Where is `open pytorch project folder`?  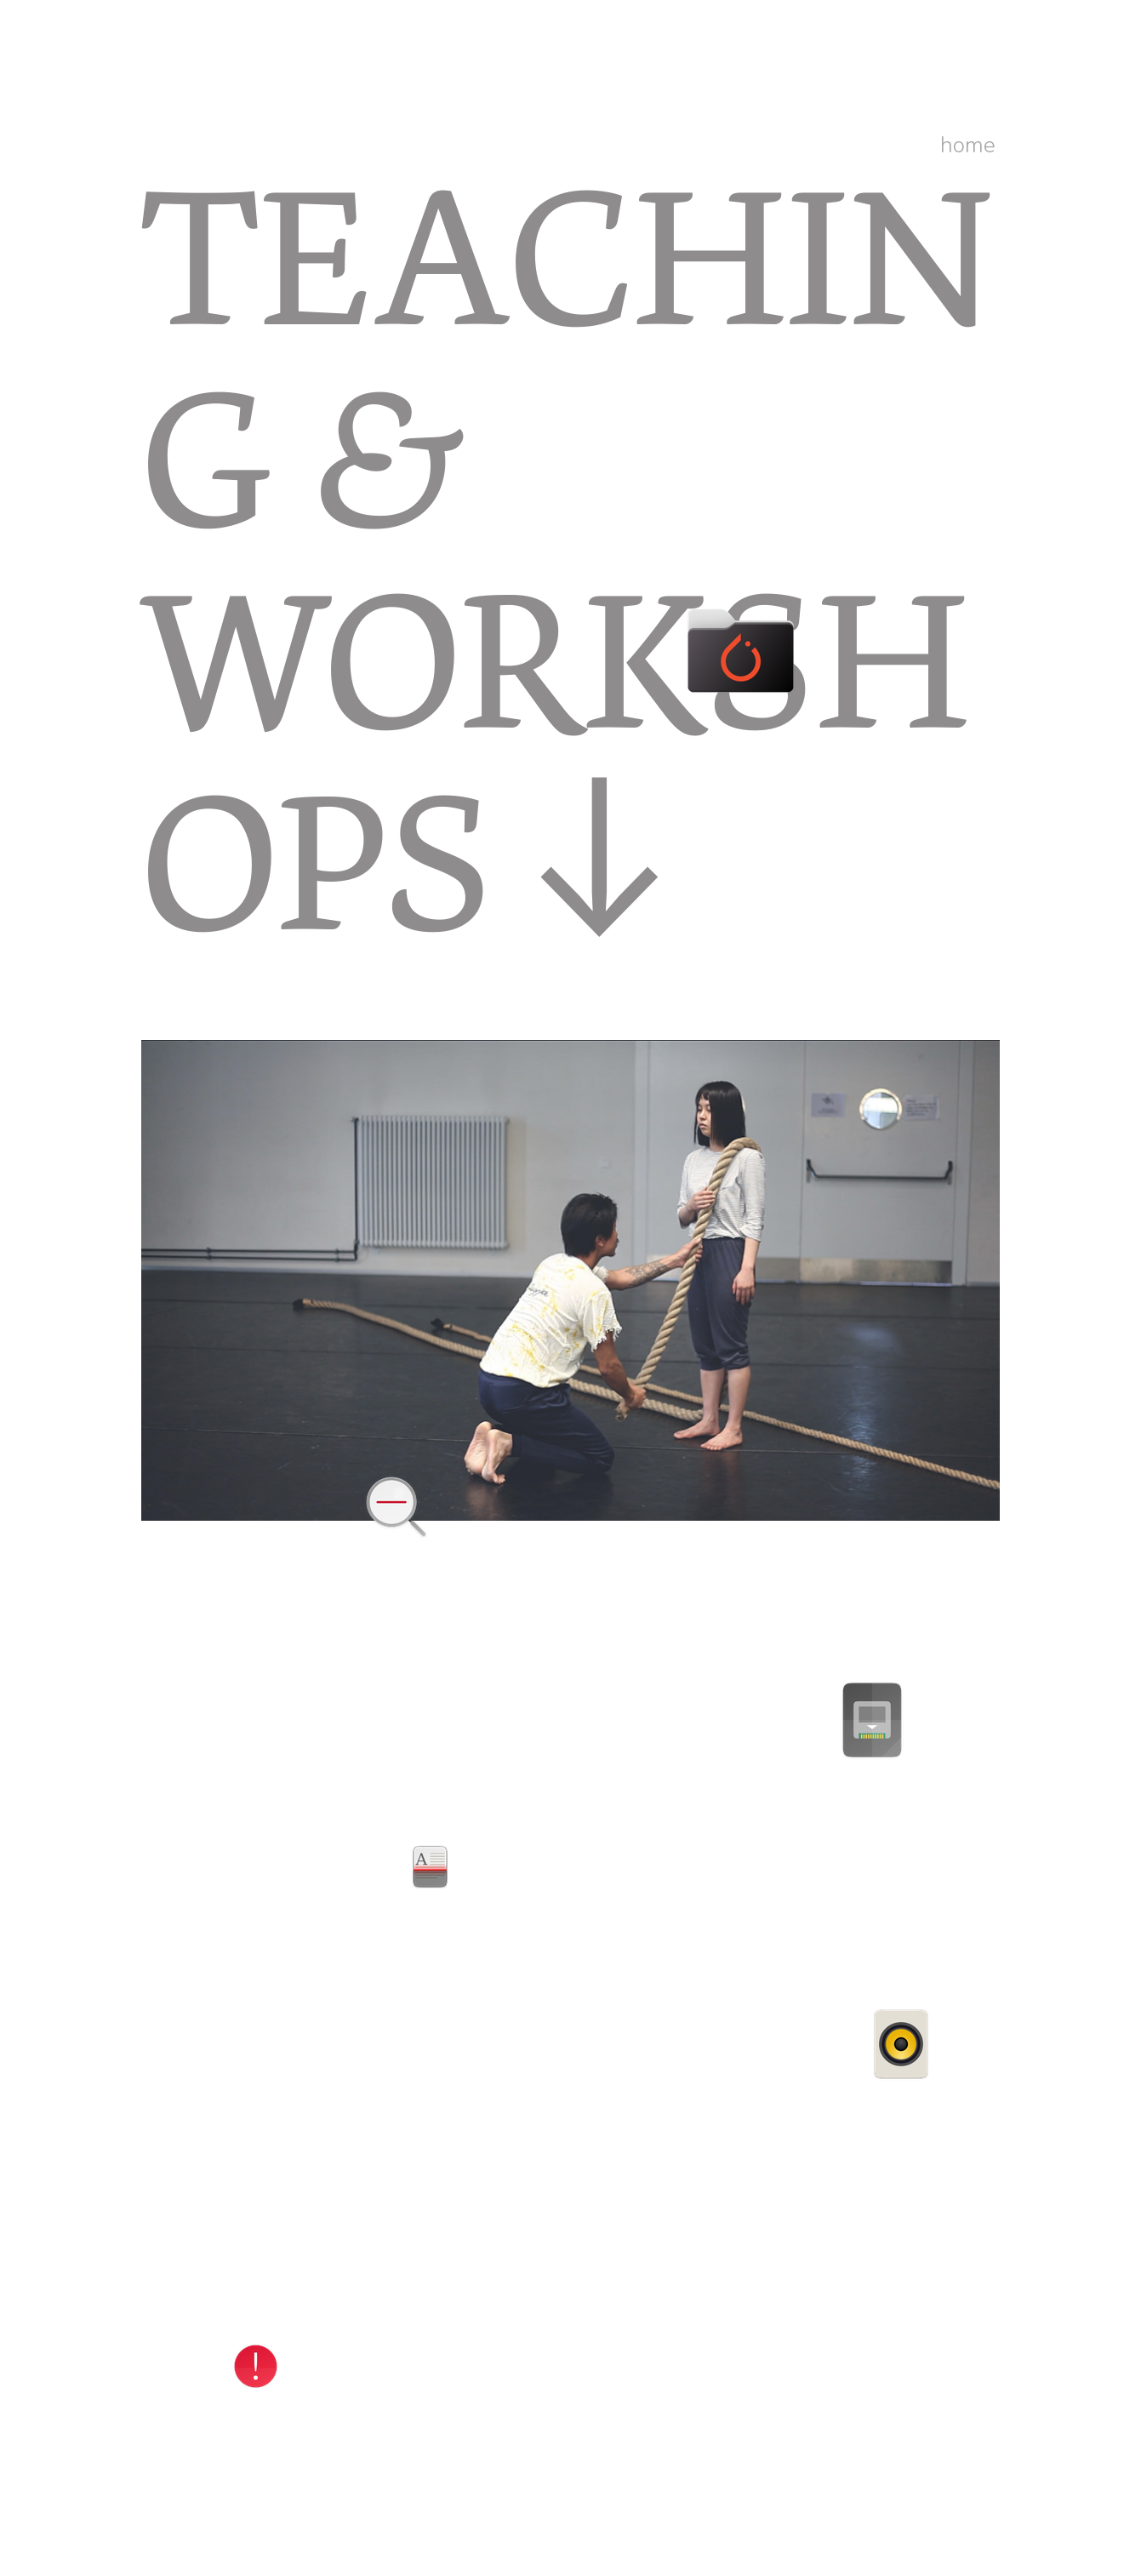
open pytorch project folder is located at coordinates (740, 654).